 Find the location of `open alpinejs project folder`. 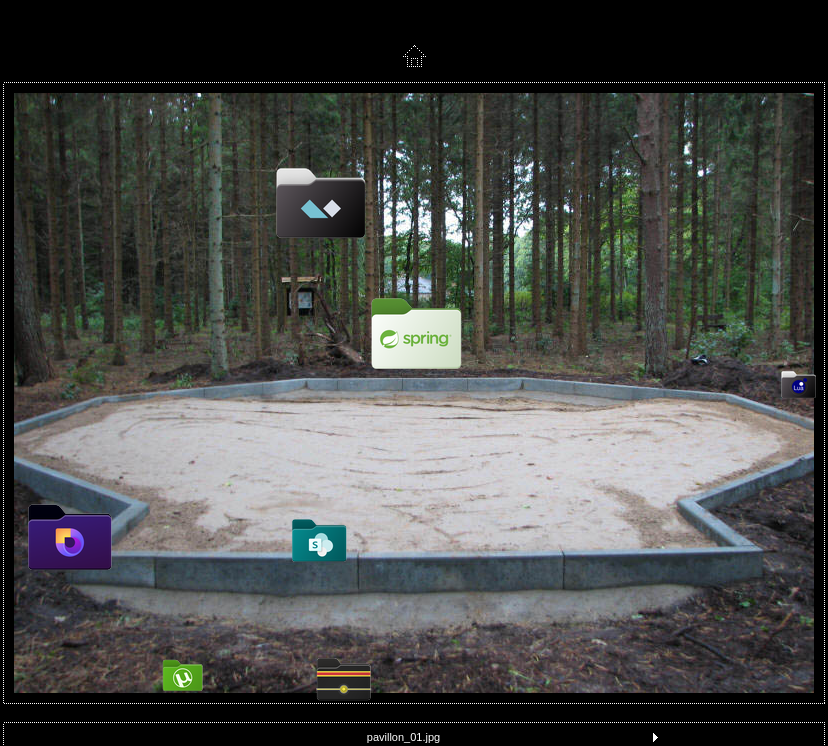

open alpinejs project folder is located at coordinates (320, 205).